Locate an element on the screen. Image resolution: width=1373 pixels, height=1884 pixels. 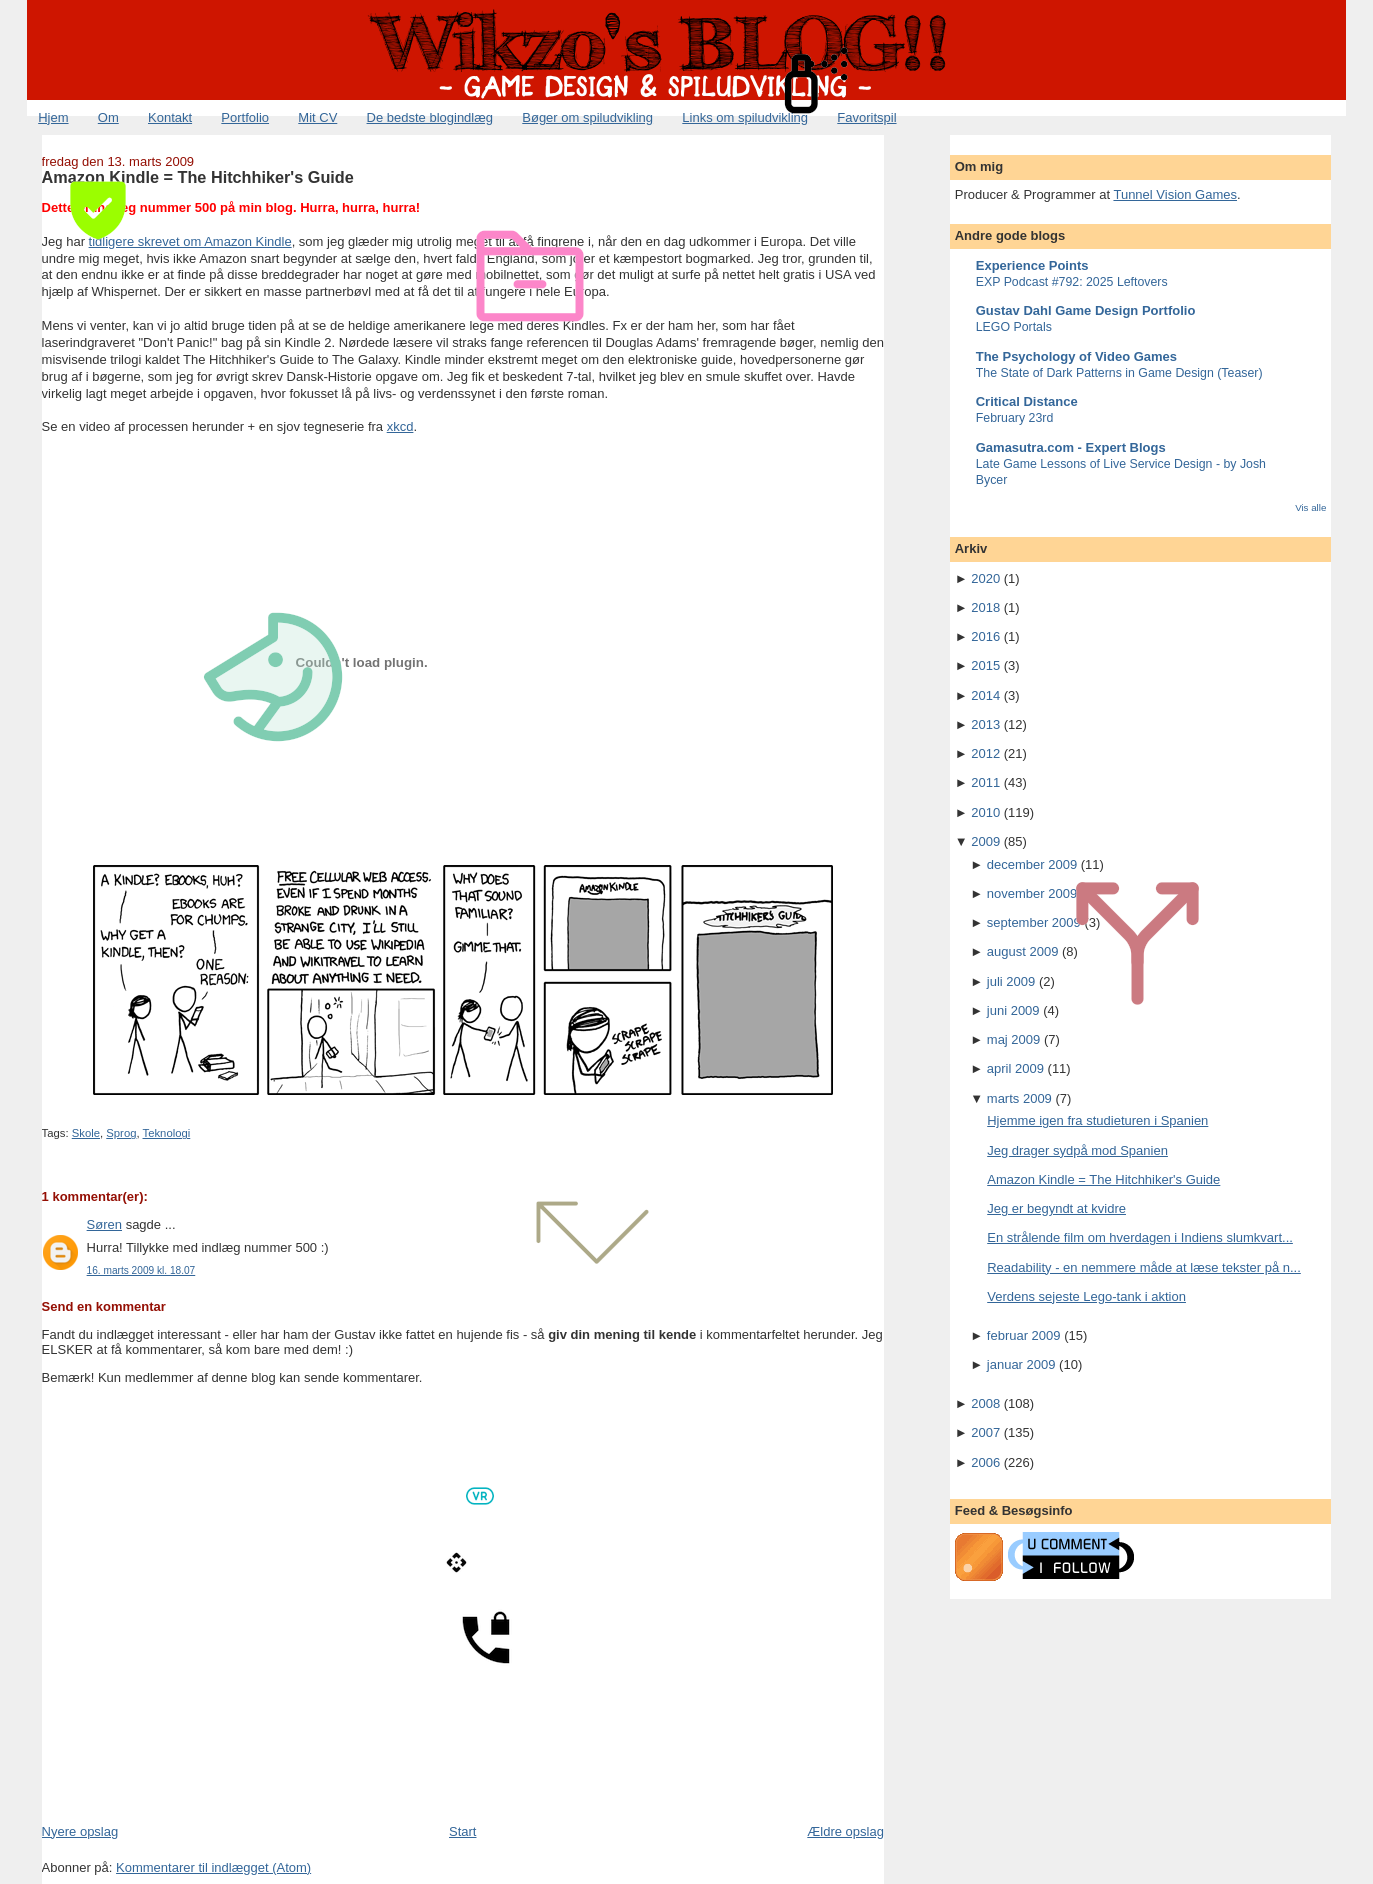
split into two paths or options is located at coordinates (1137, 943).